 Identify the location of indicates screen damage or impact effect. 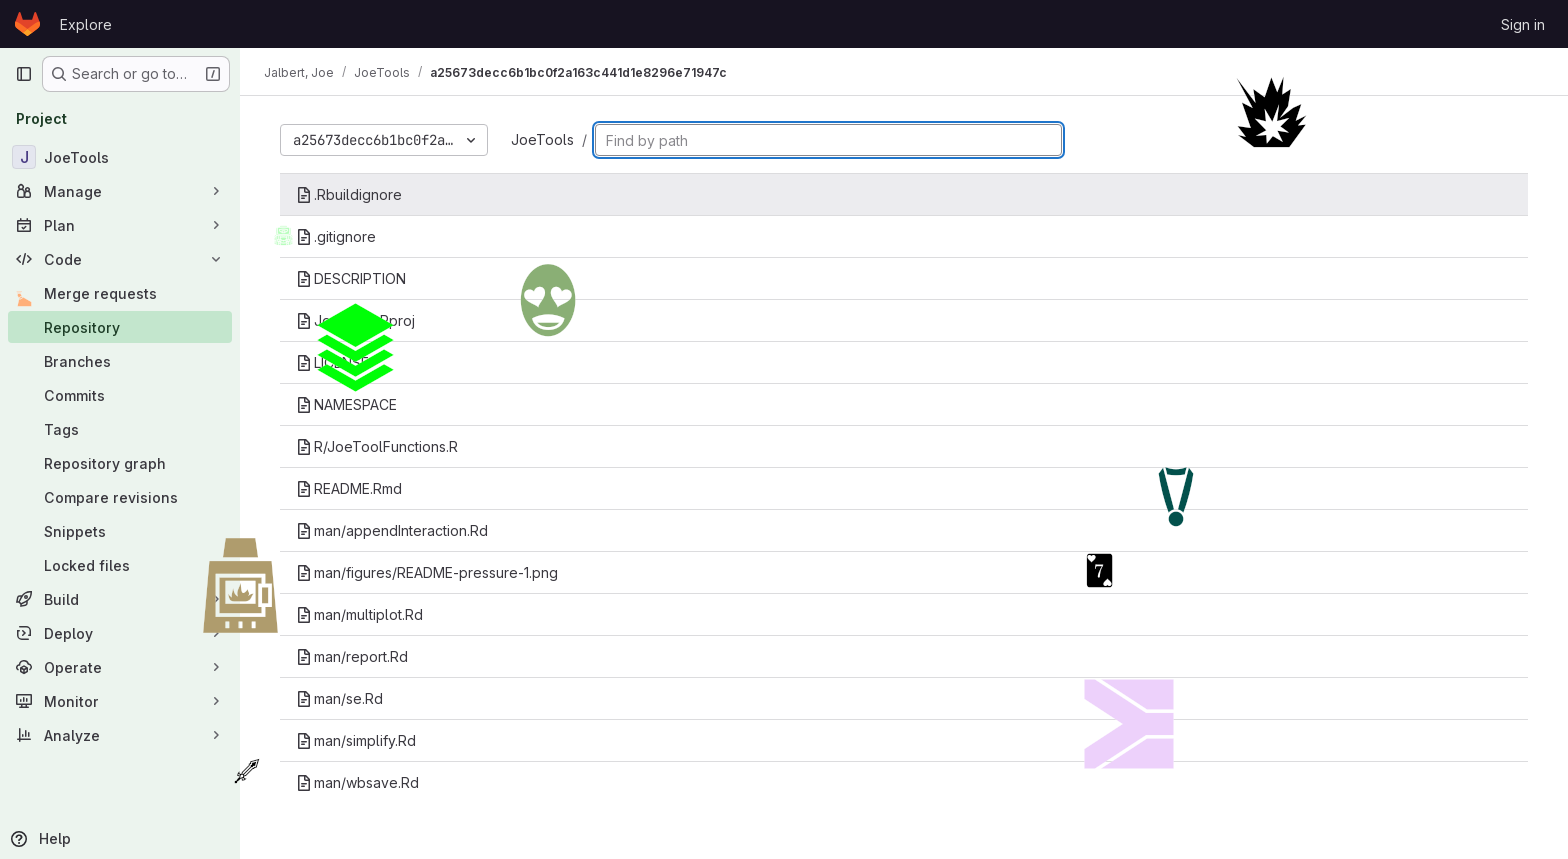
(1271, 112).